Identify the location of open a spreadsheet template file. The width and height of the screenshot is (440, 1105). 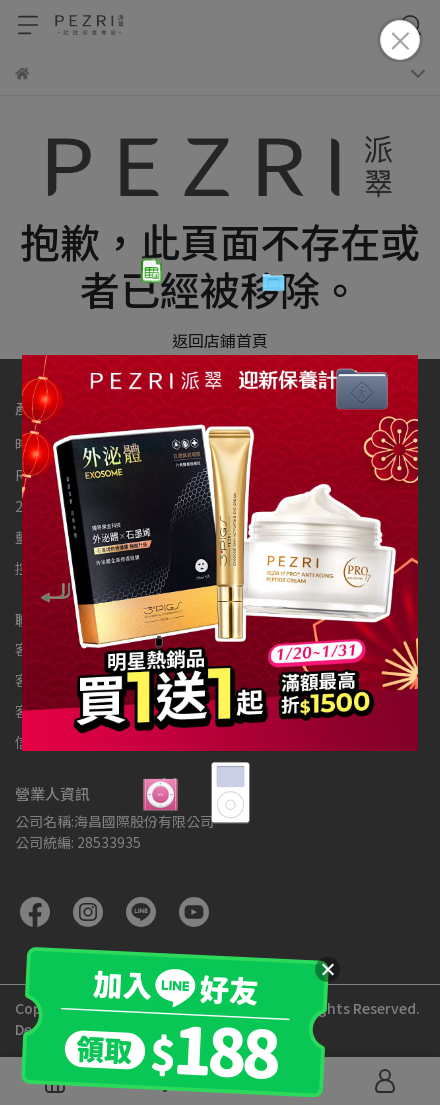
(151, 270).